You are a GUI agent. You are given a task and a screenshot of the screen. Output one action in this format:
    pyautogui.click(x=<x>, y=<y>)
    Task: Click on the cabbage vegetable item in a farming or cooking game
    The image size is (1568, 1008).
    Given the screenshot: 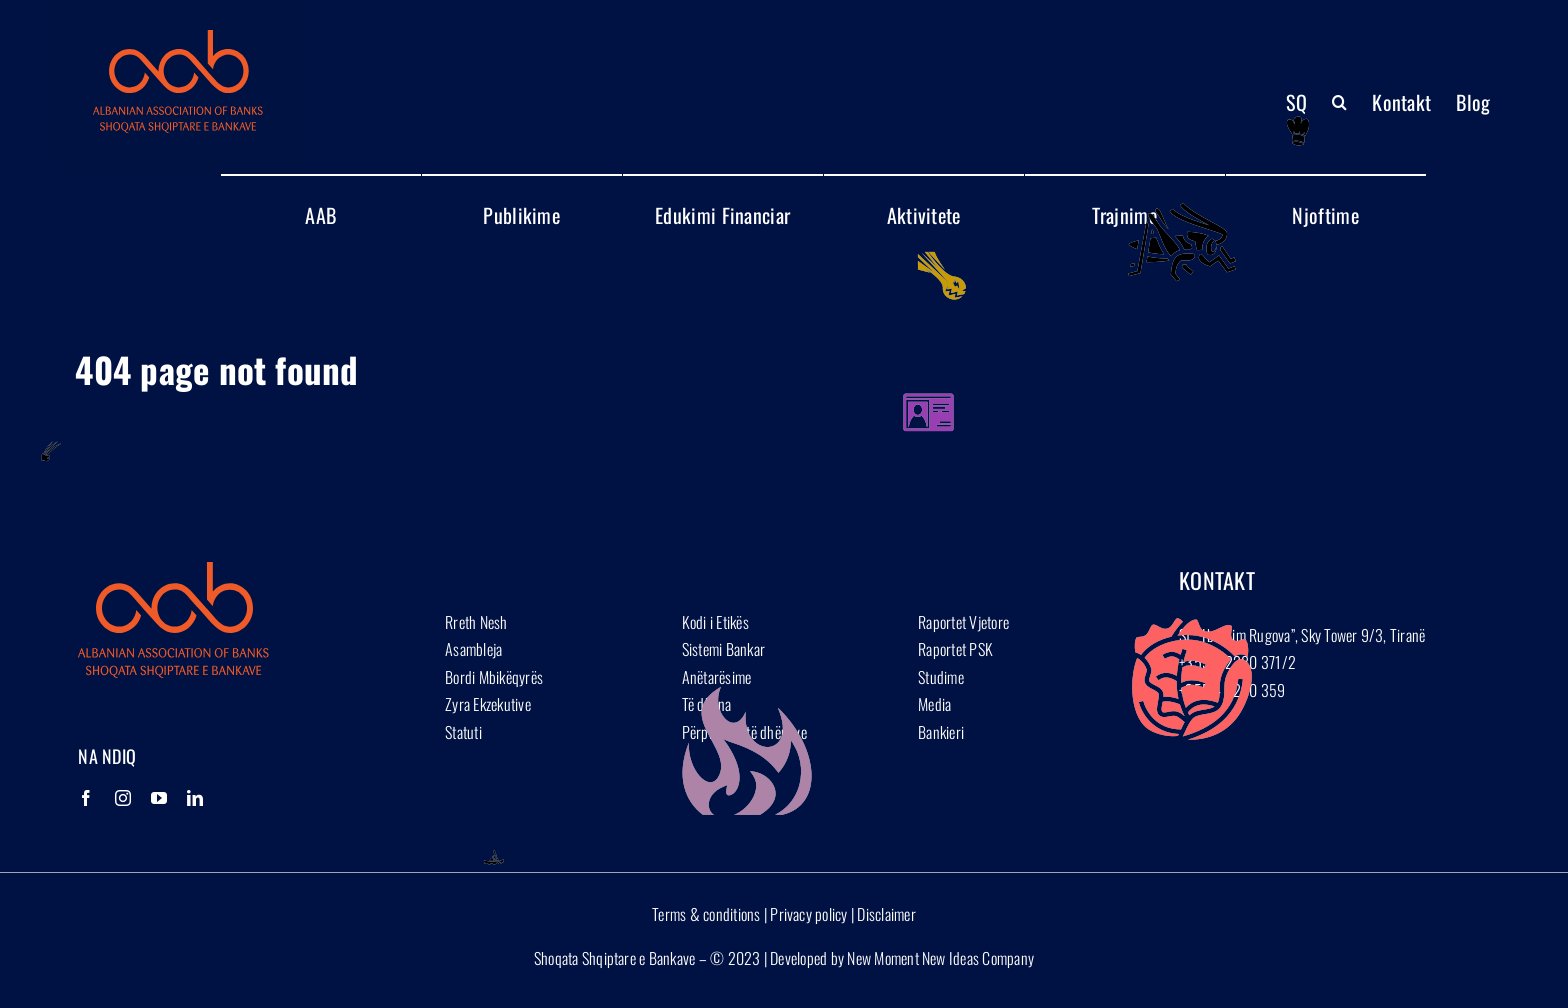 What is the action you would take?
    pyautogui.click(x=1192, y=679)
    